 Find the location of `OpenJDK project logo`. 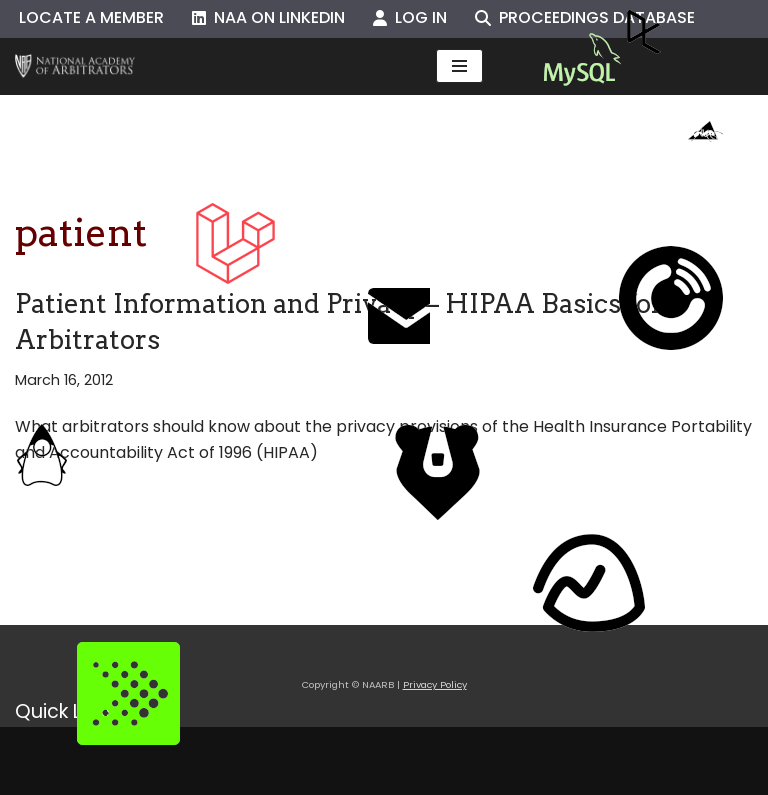

OpenJDK project logo is located at coordinates (42, 455).